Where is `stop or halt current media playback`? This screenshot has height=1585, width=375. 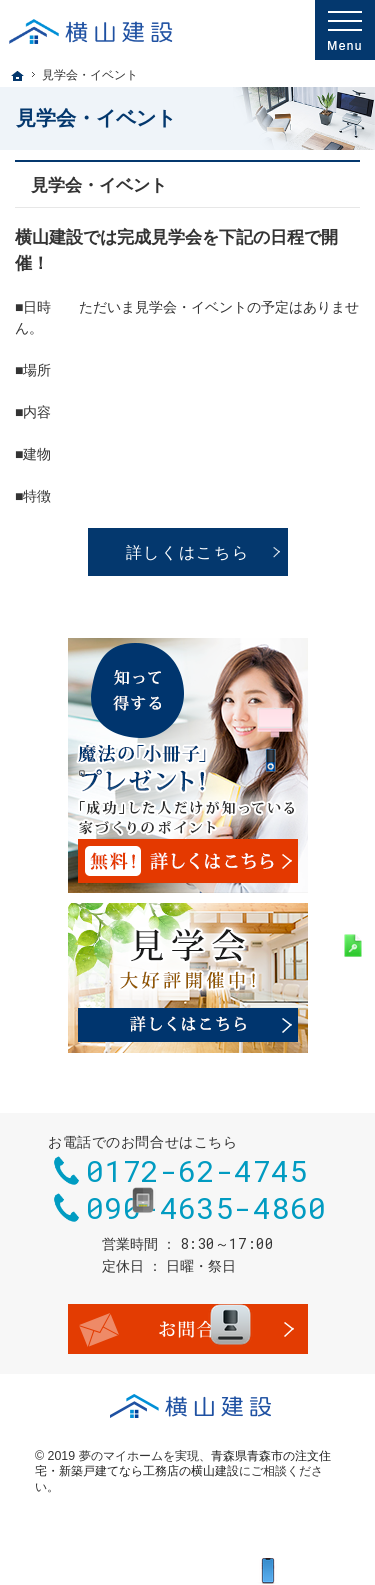 stop or halt current media playback is located at coordinates (87, 768).